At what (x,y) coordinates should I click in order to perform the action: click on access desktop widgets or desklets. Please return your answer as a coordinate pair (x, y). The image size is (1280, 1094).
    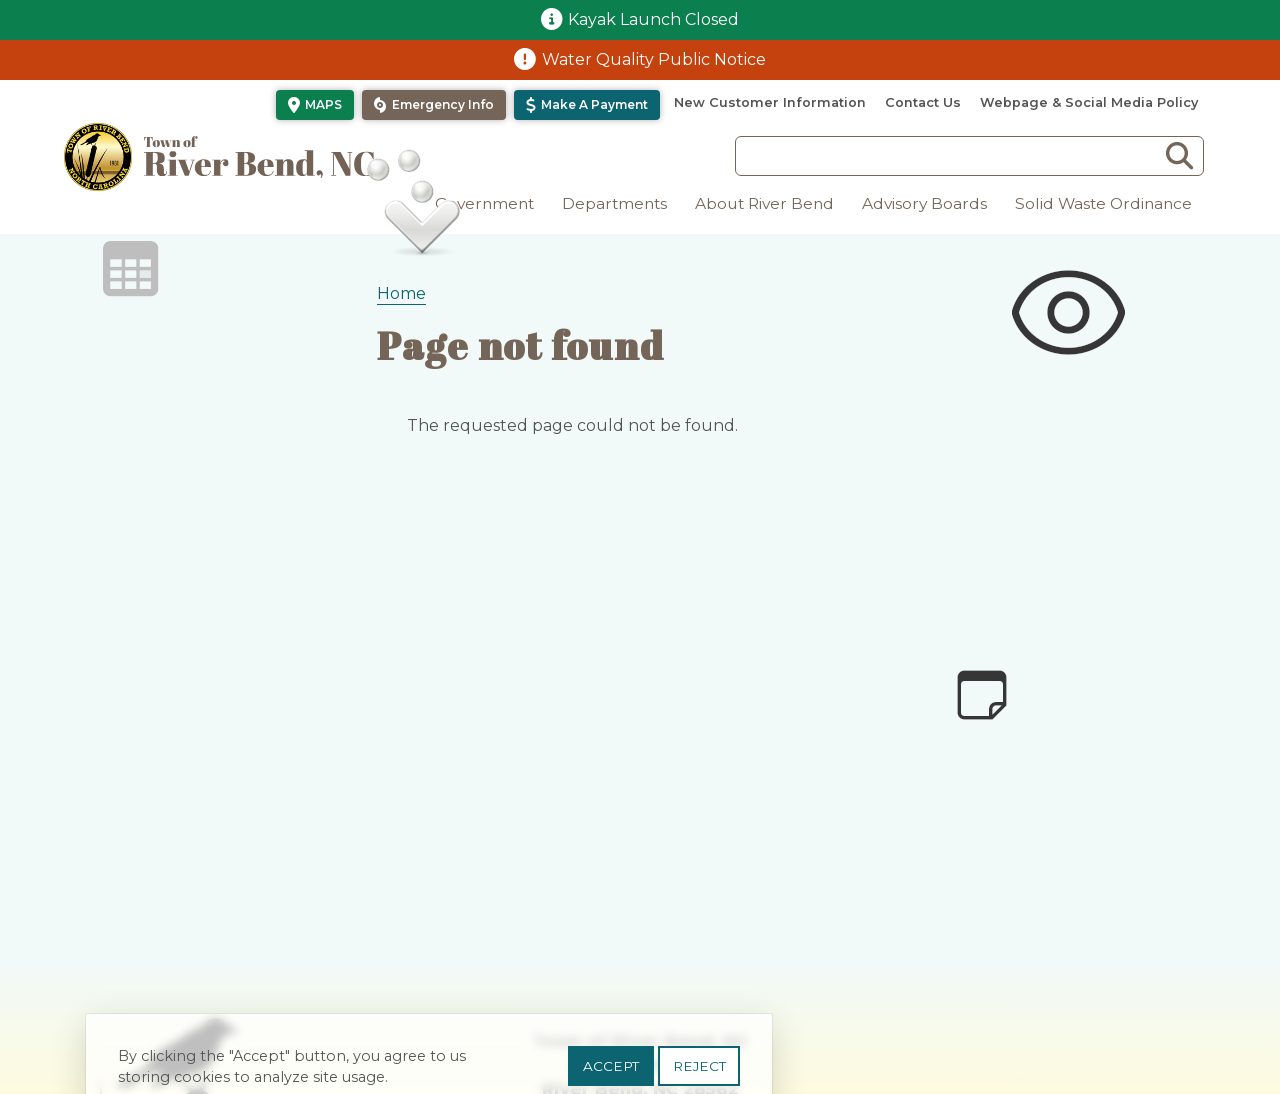
    Looking at the image, I should click on (982, 695).